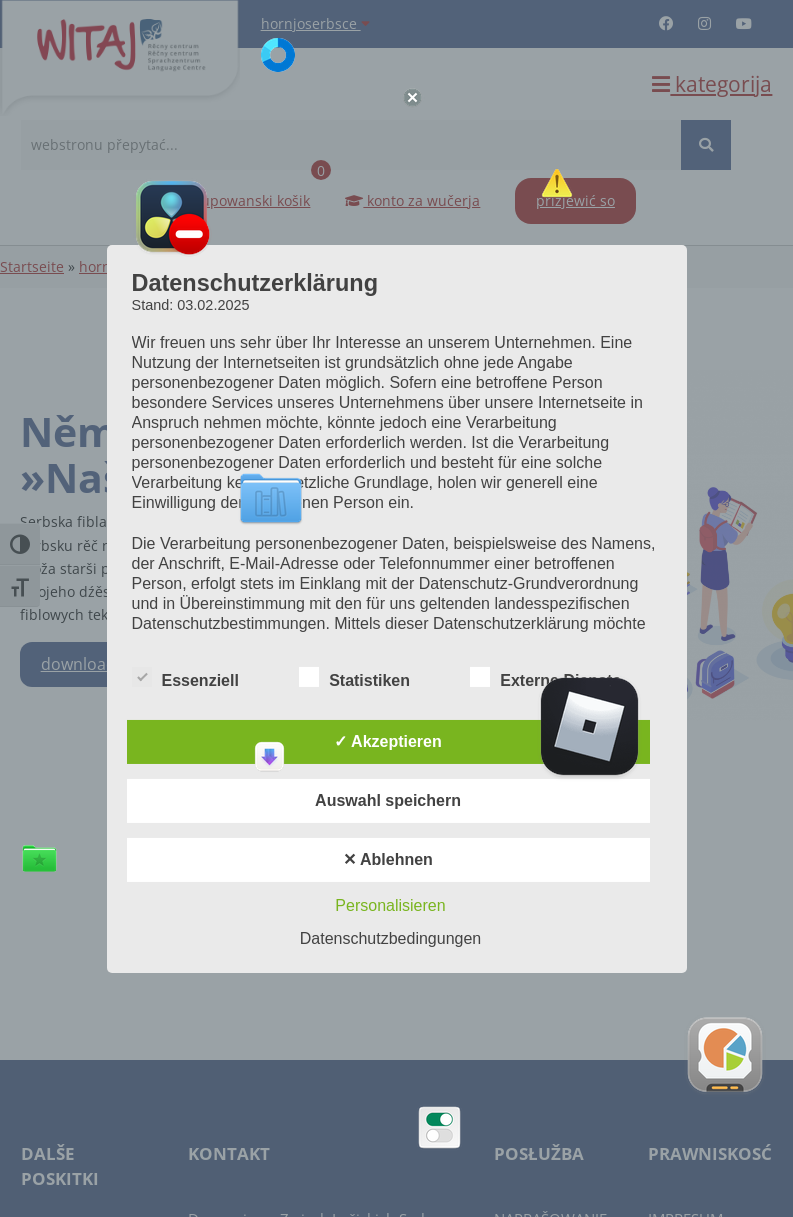  Describe the element at coordinates (278, 55) in the screenshot. I see `open productivity app` at that location.